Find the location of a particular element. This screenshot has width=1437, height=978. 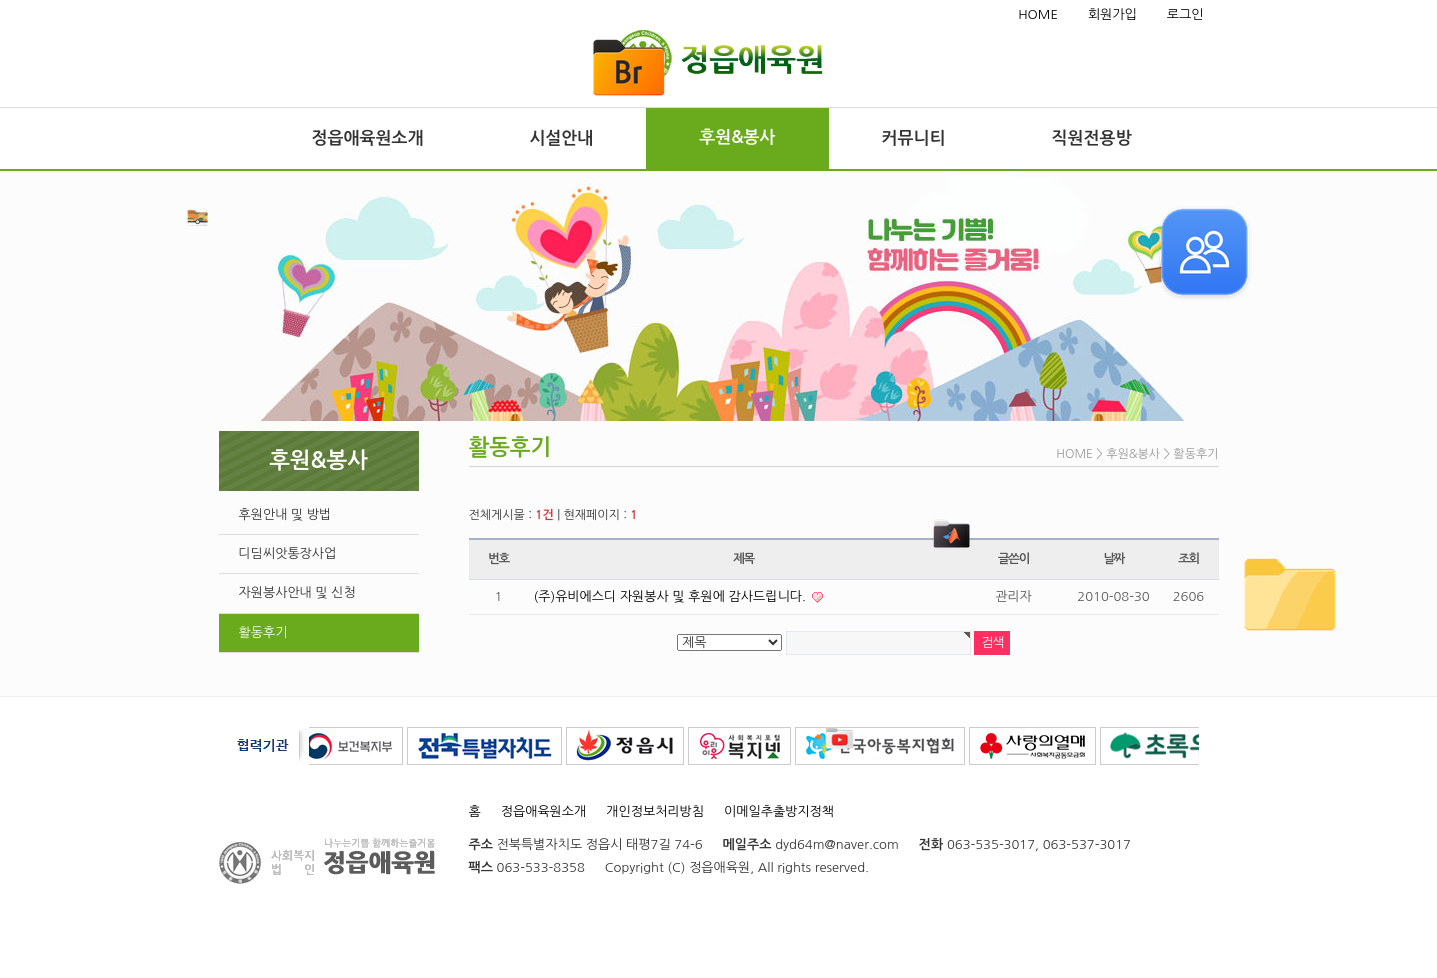

folder containing pokémon safari ball themed content is located at coordinates (197, 218).